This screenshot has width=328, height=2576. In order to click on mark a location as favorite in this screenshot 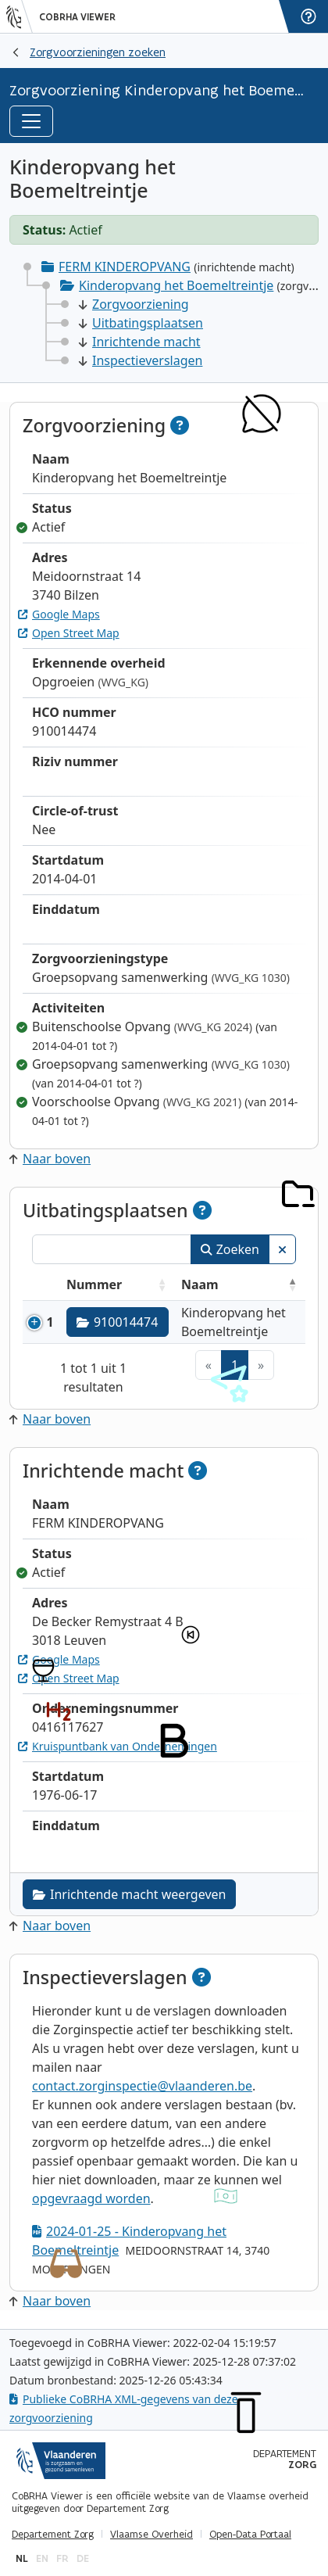, I will do `click(229, 1383)`.